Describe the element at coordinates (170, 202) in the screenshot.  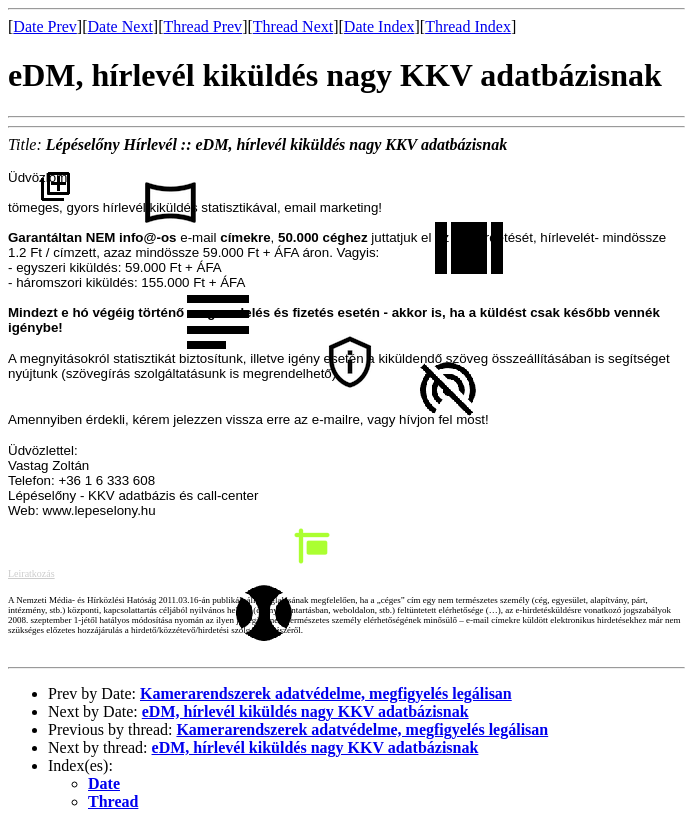
I see `switch to horizontal panorama mode` at that location.